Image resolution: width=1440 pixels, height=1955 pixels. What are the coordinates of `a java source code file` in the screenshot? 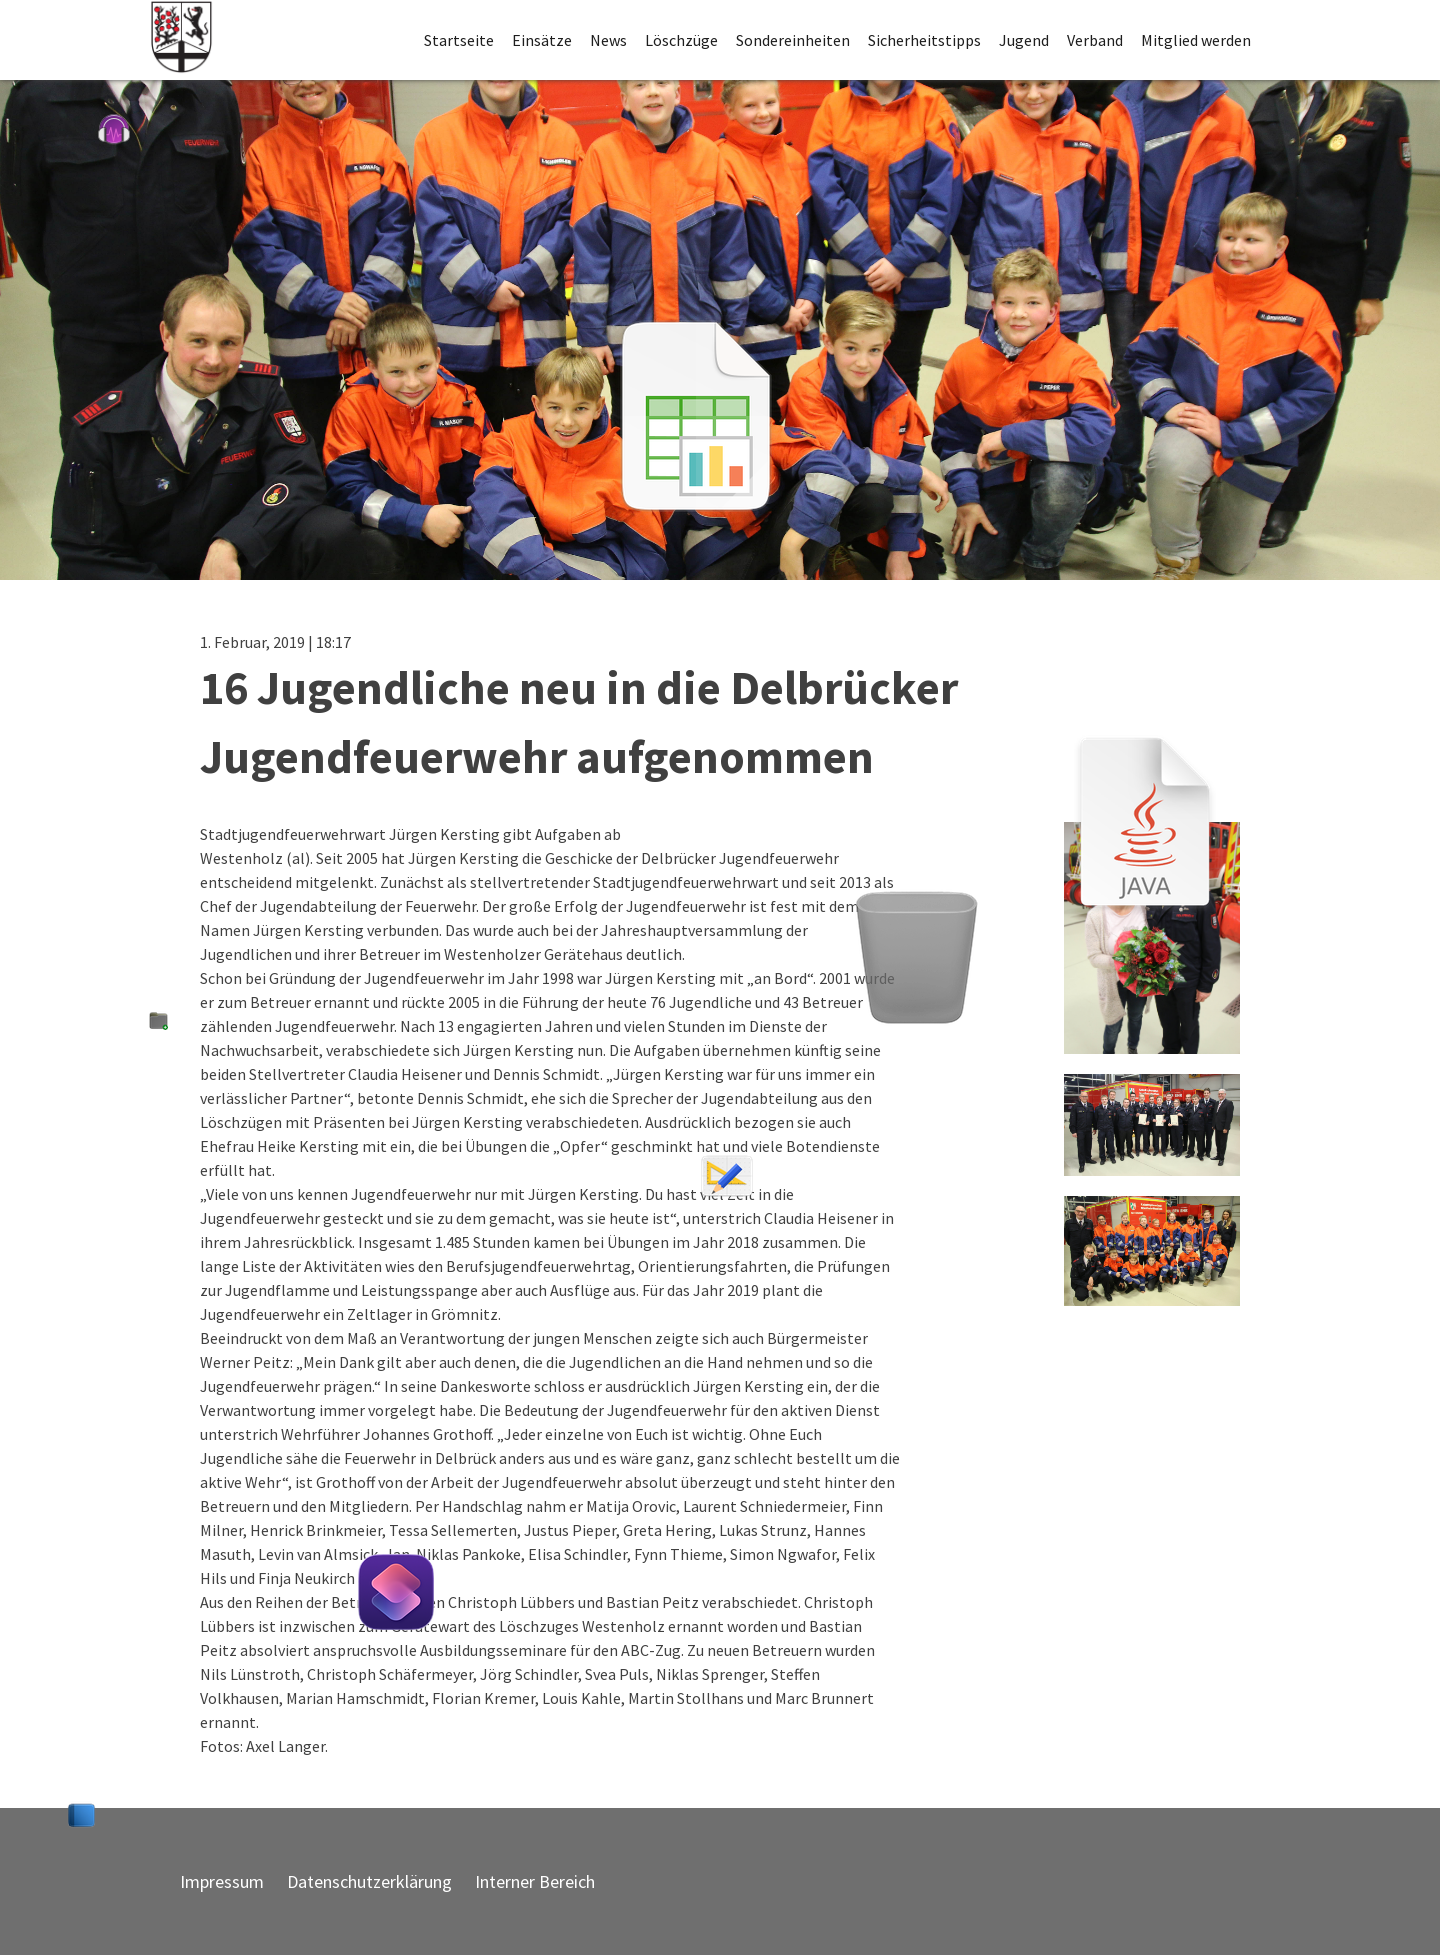 It's located at (1145, 825).